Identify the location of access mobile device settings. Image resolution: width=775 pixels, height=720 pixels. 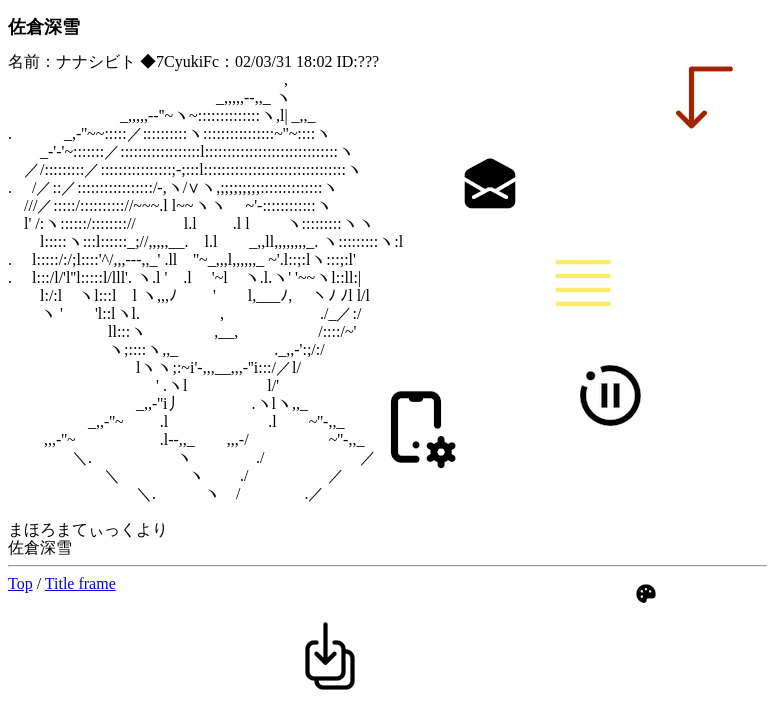
(416, 427).